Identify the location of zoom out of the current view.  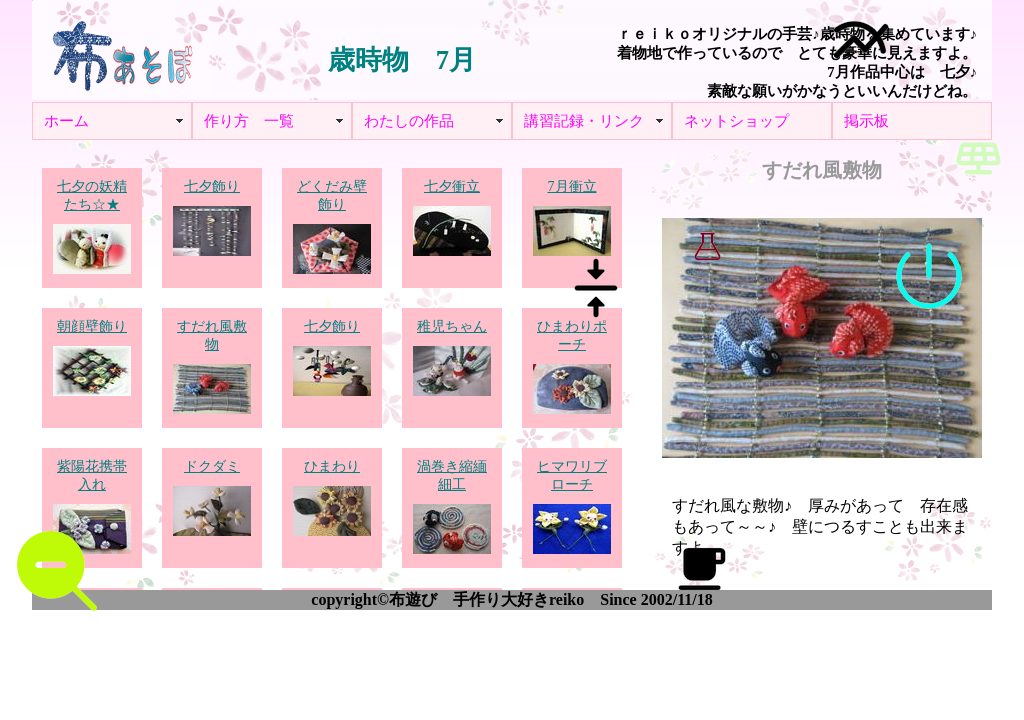
(57, 571).